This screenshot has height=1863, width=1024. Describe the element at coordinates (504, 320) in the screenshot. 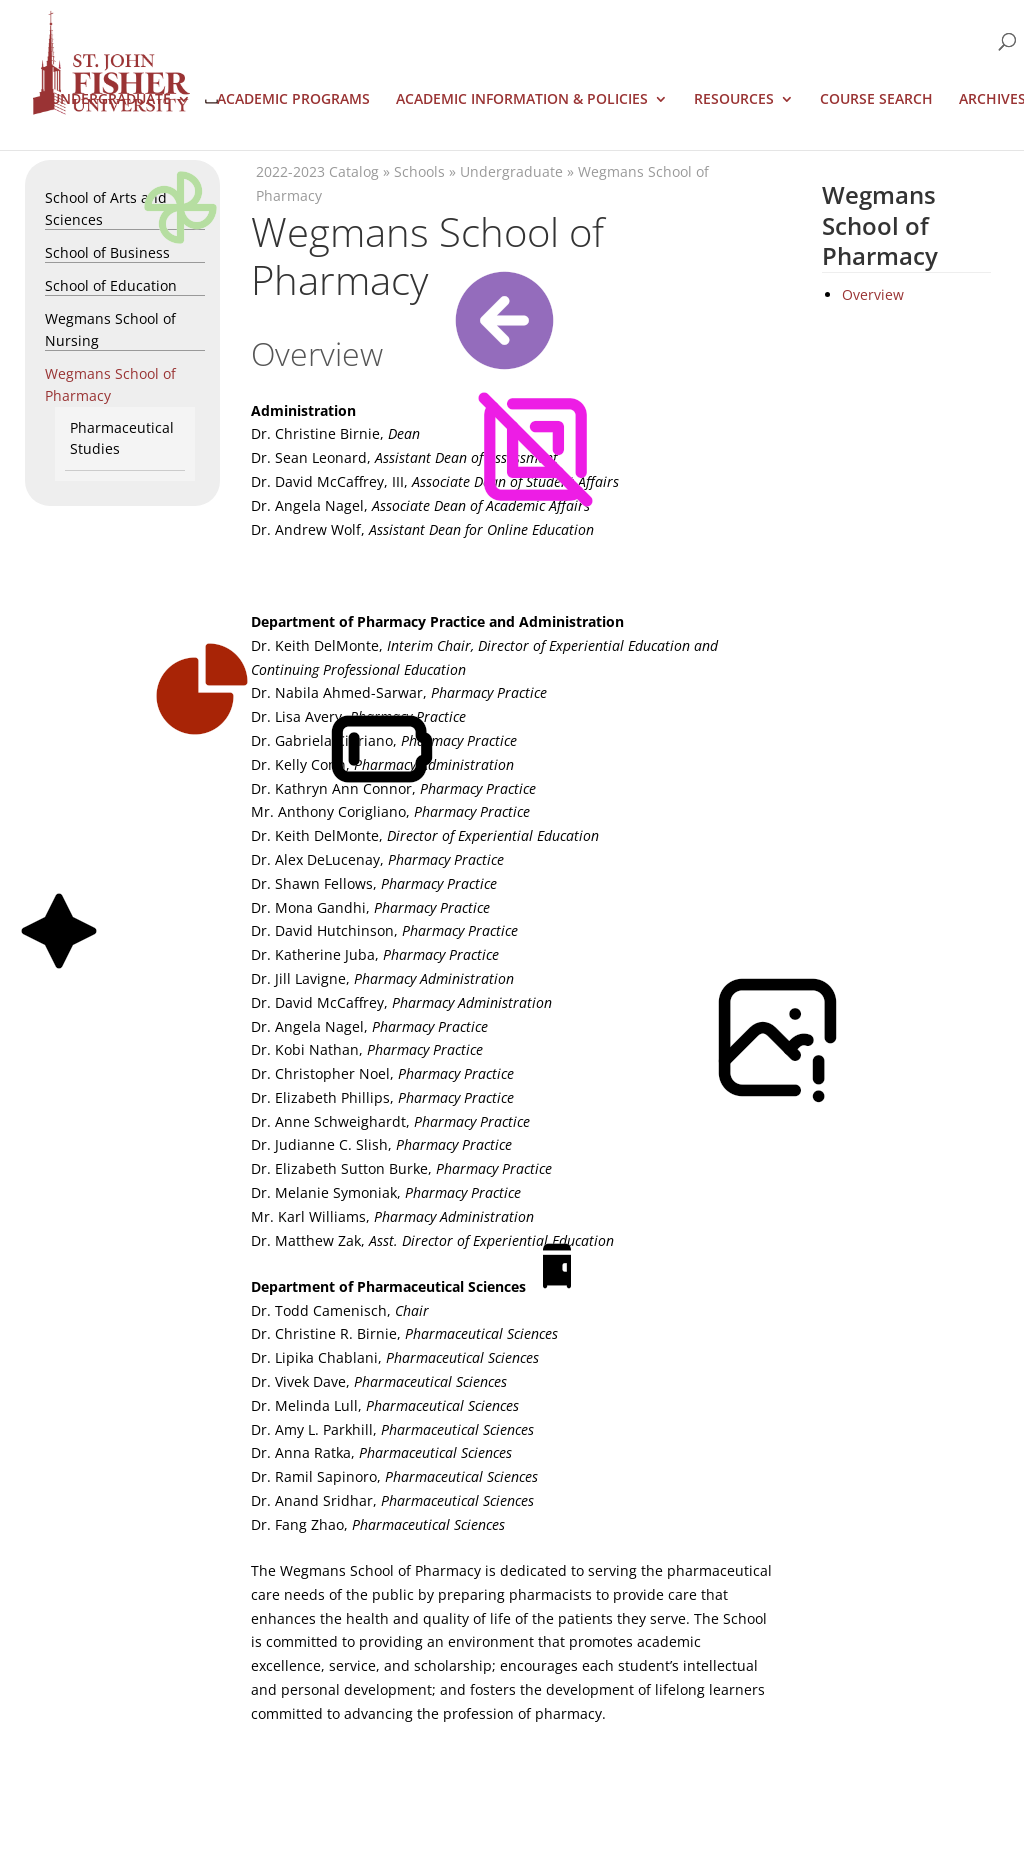

I see `go back to the previous page` at that location.